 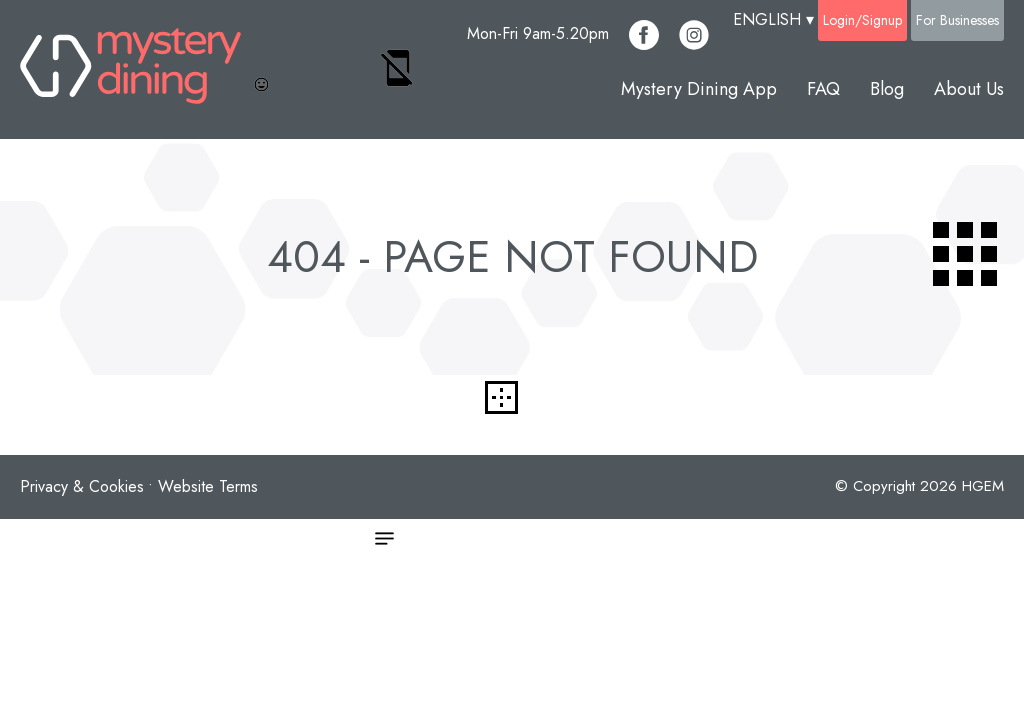 I want to click on apply outer border to selected cells, so click(x=501, y=397).